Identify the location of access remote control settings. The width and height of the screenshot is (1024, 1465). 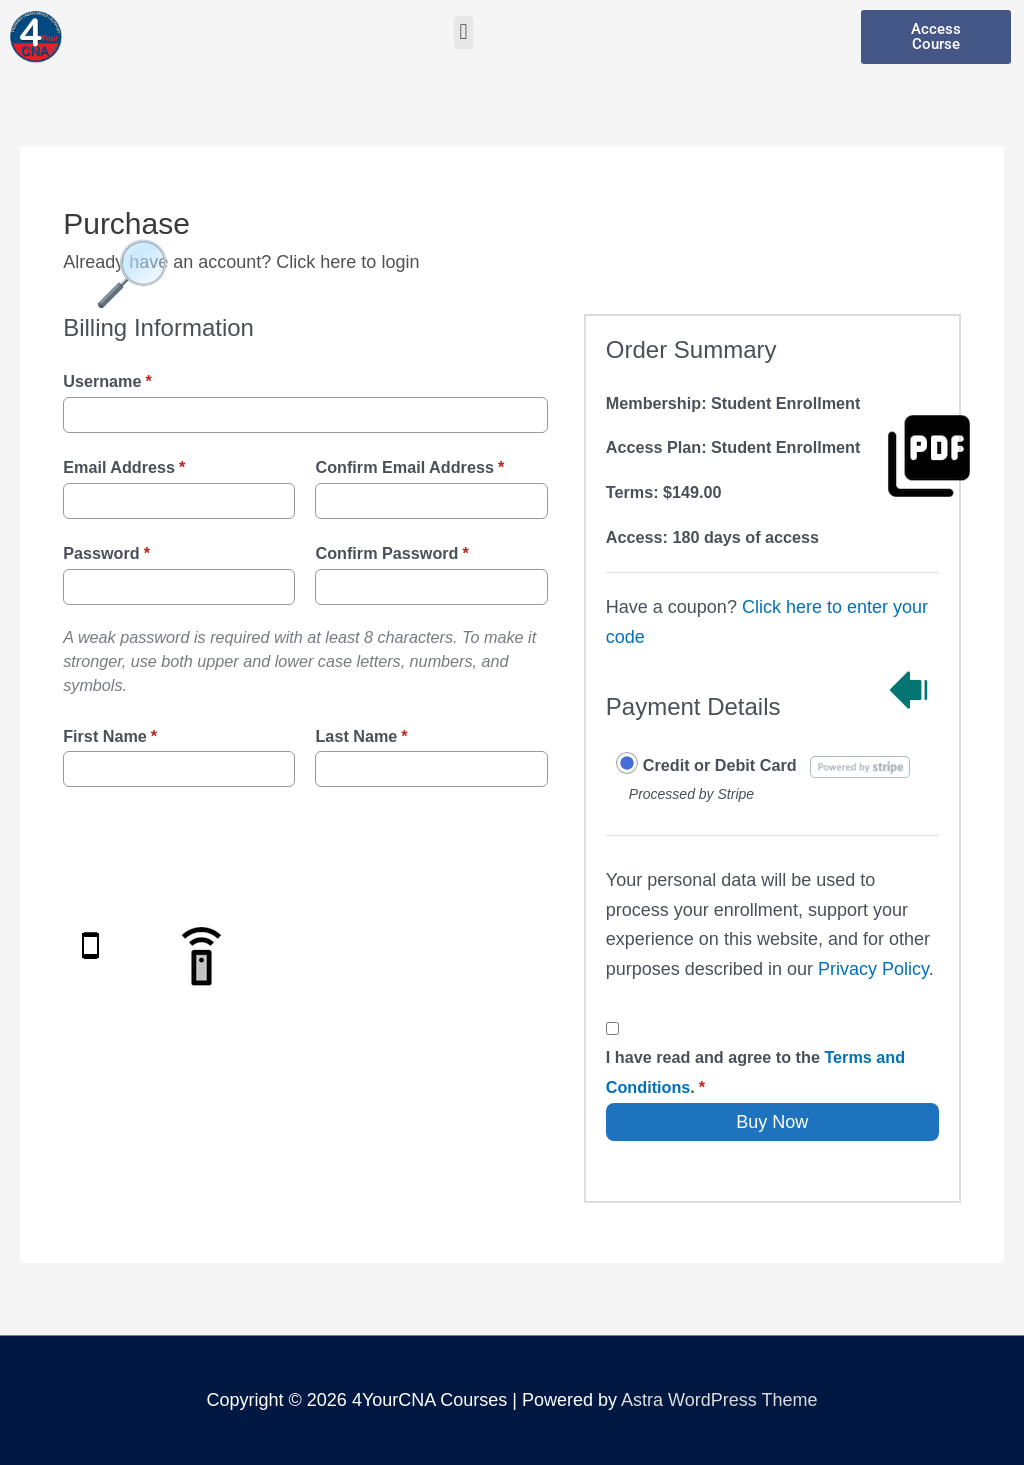
(201, 957).